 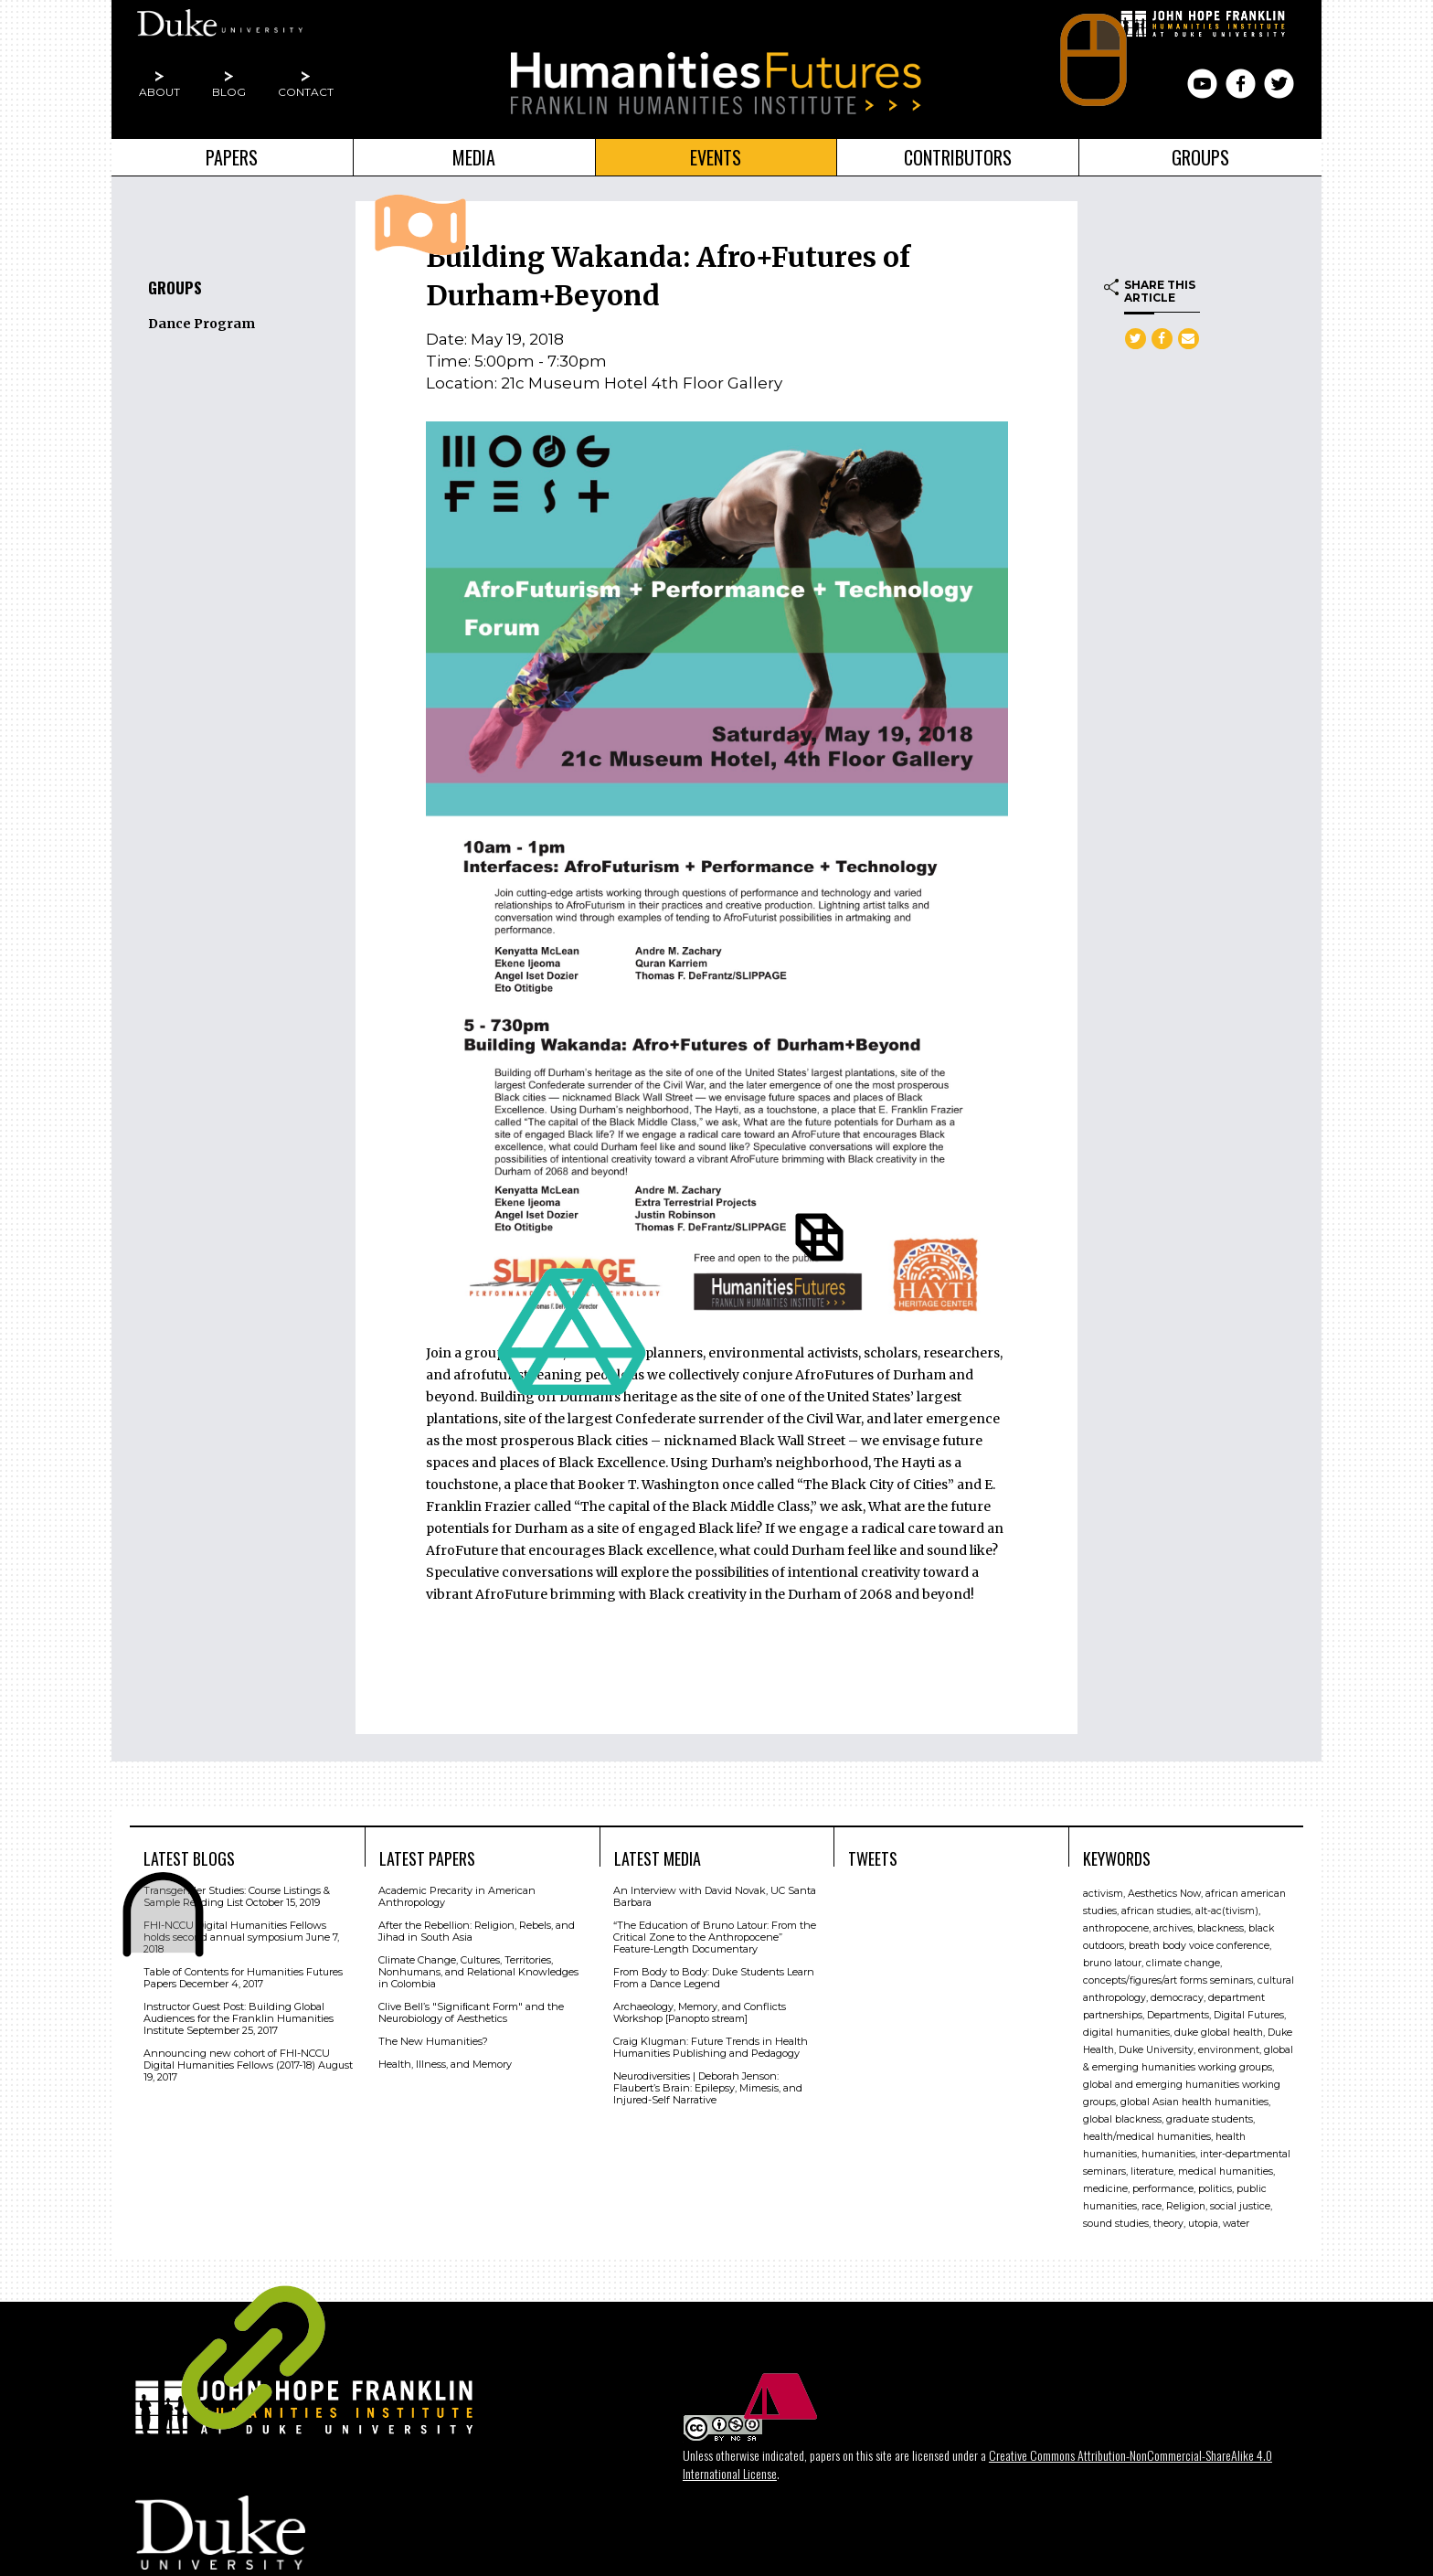 What do you see at coordinates (819, 1237) in the screenshot?
I see `view 3D model or object` at bounding box center [819, 1237].